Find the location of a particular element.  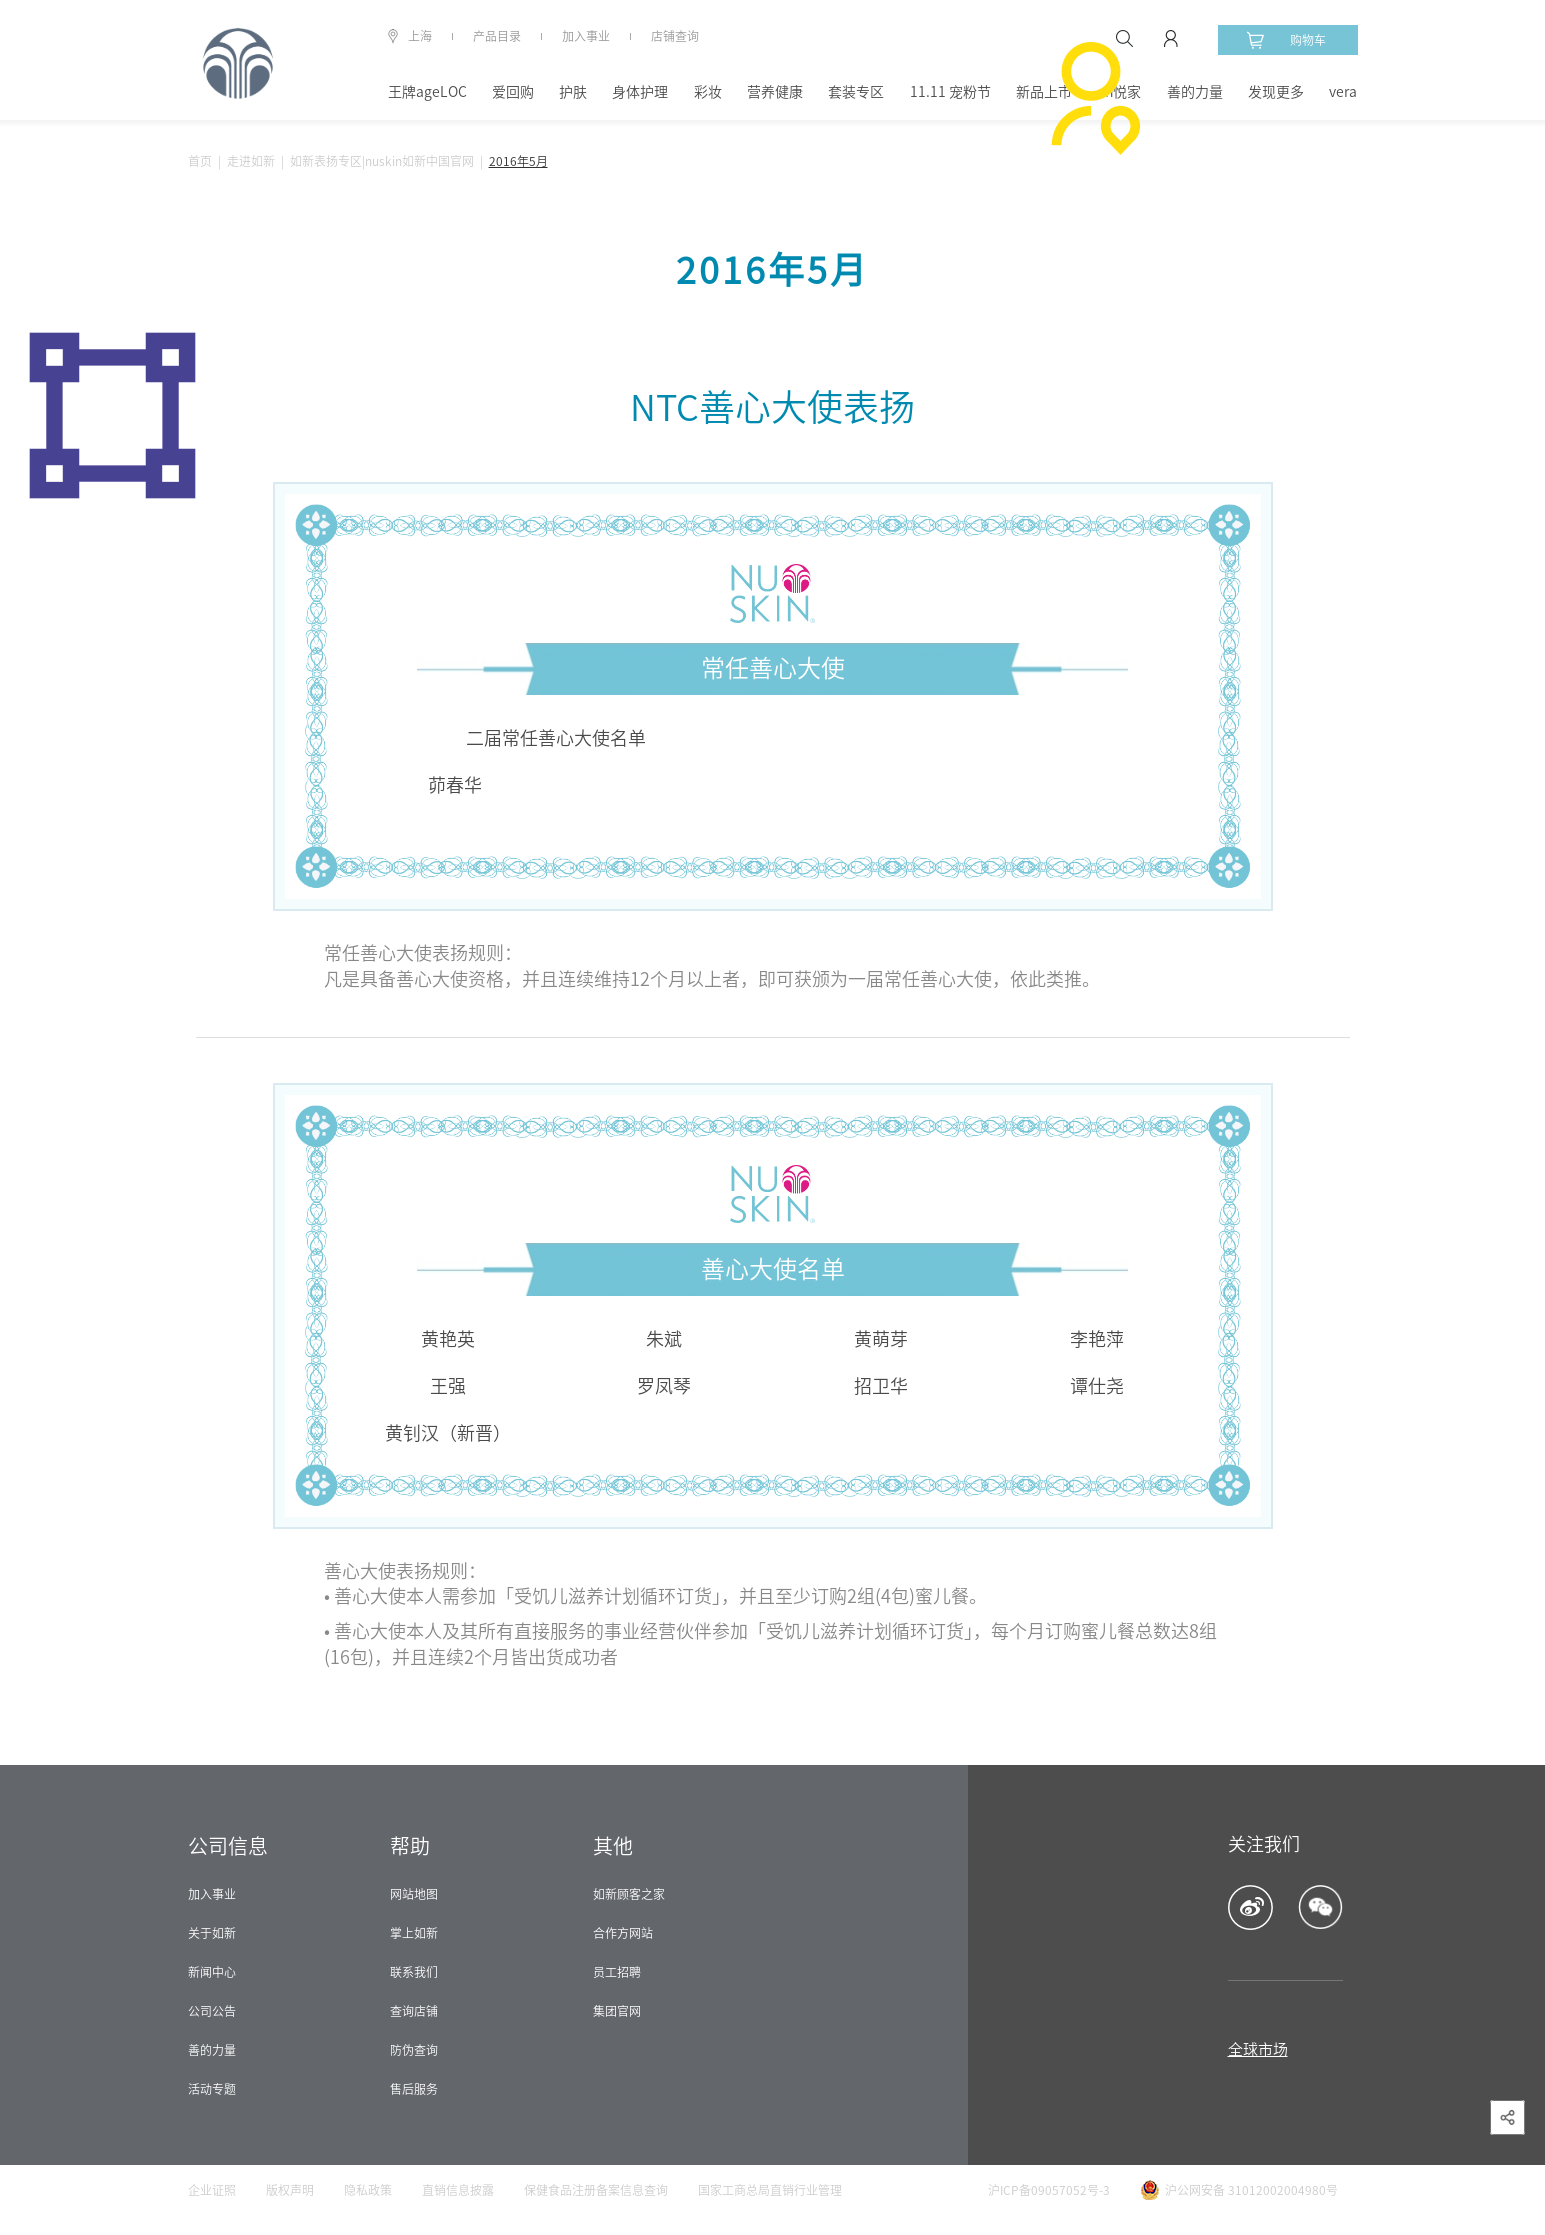

view user's current location is located at coordinates (1091, 96).